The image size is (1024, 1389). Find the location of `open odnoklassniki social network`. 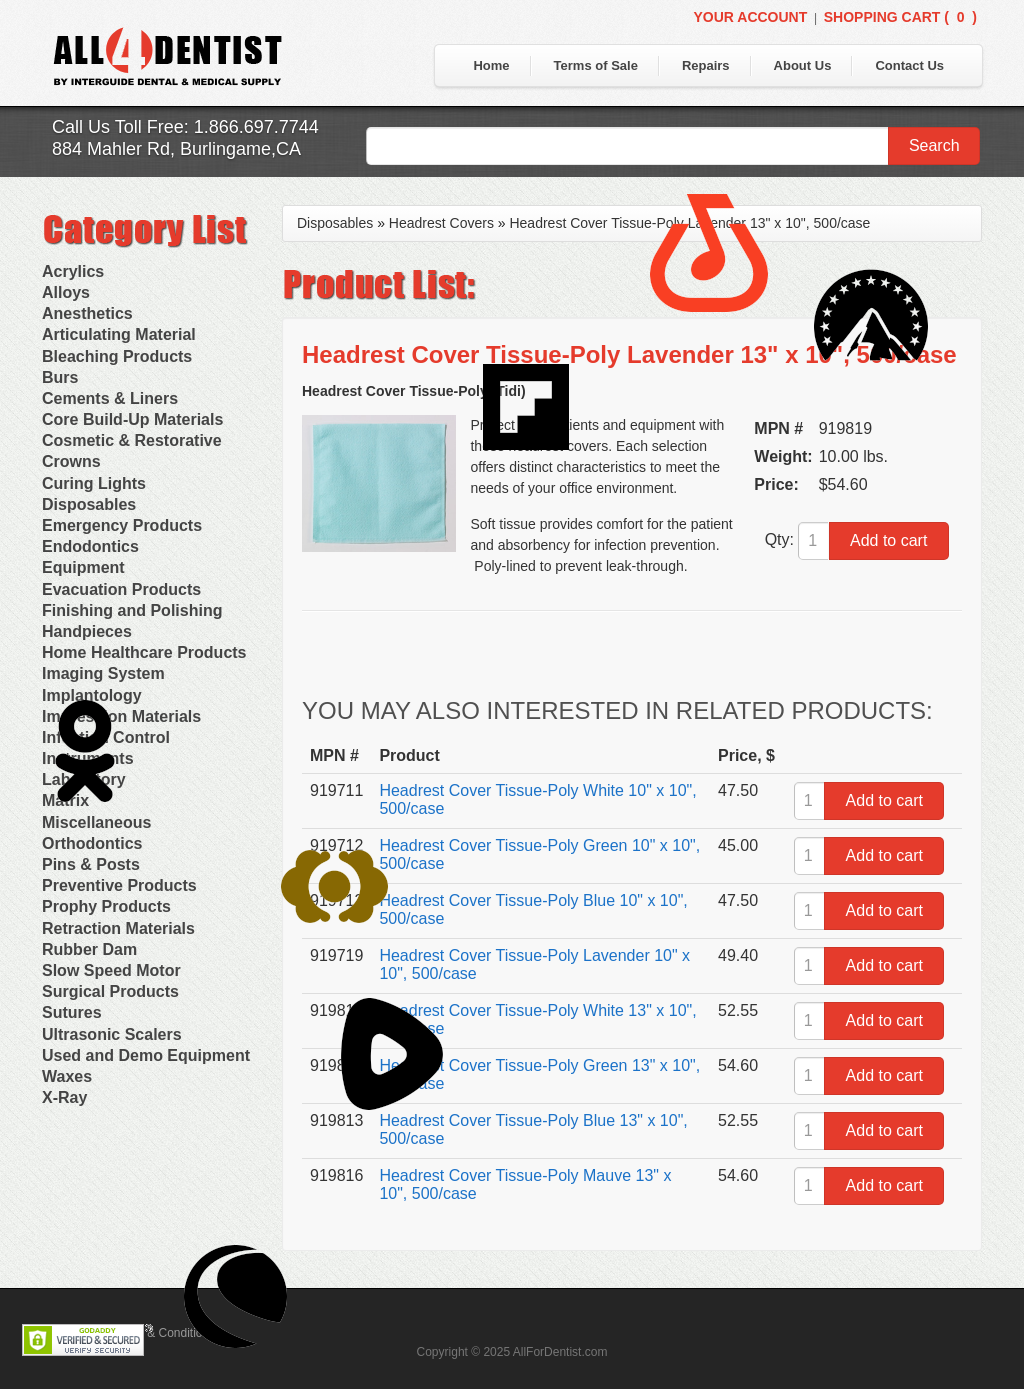

open odnoklassniki social network is located at coordinates (85, 751).